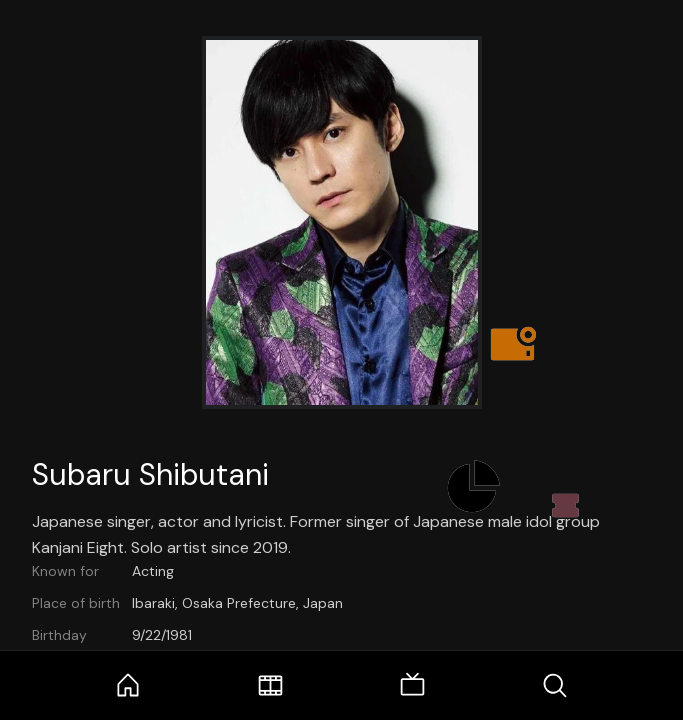  What do you see at coordinates (512, 344) in the screenshot?
I see `access phone camera` at bounding box center [512, 344].